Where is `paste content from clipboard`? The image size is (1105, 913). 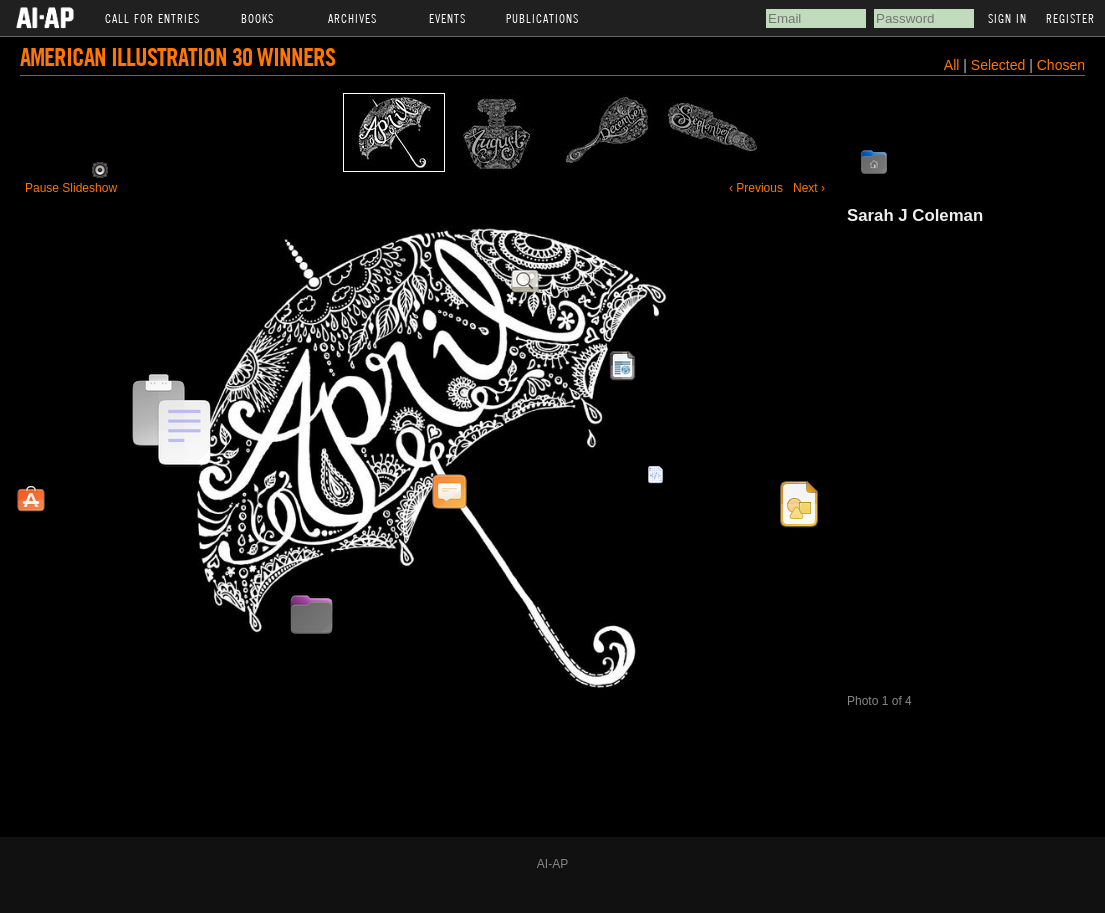
paste content from clipboard is located at coordinates (171, 419).